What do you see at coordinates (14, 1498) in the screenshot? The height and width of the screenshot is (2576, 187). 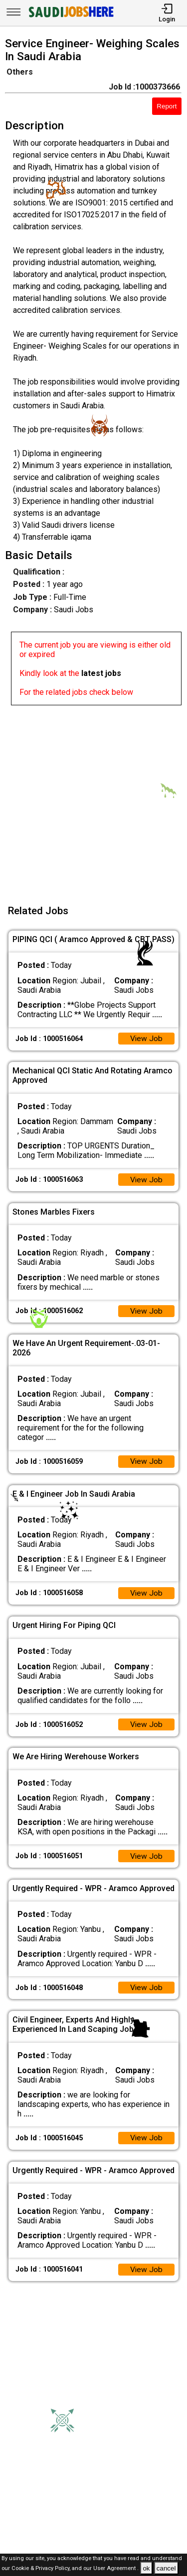 I see `equip harpoon weapon or grappling tool` at bounding box center [14, 1498].